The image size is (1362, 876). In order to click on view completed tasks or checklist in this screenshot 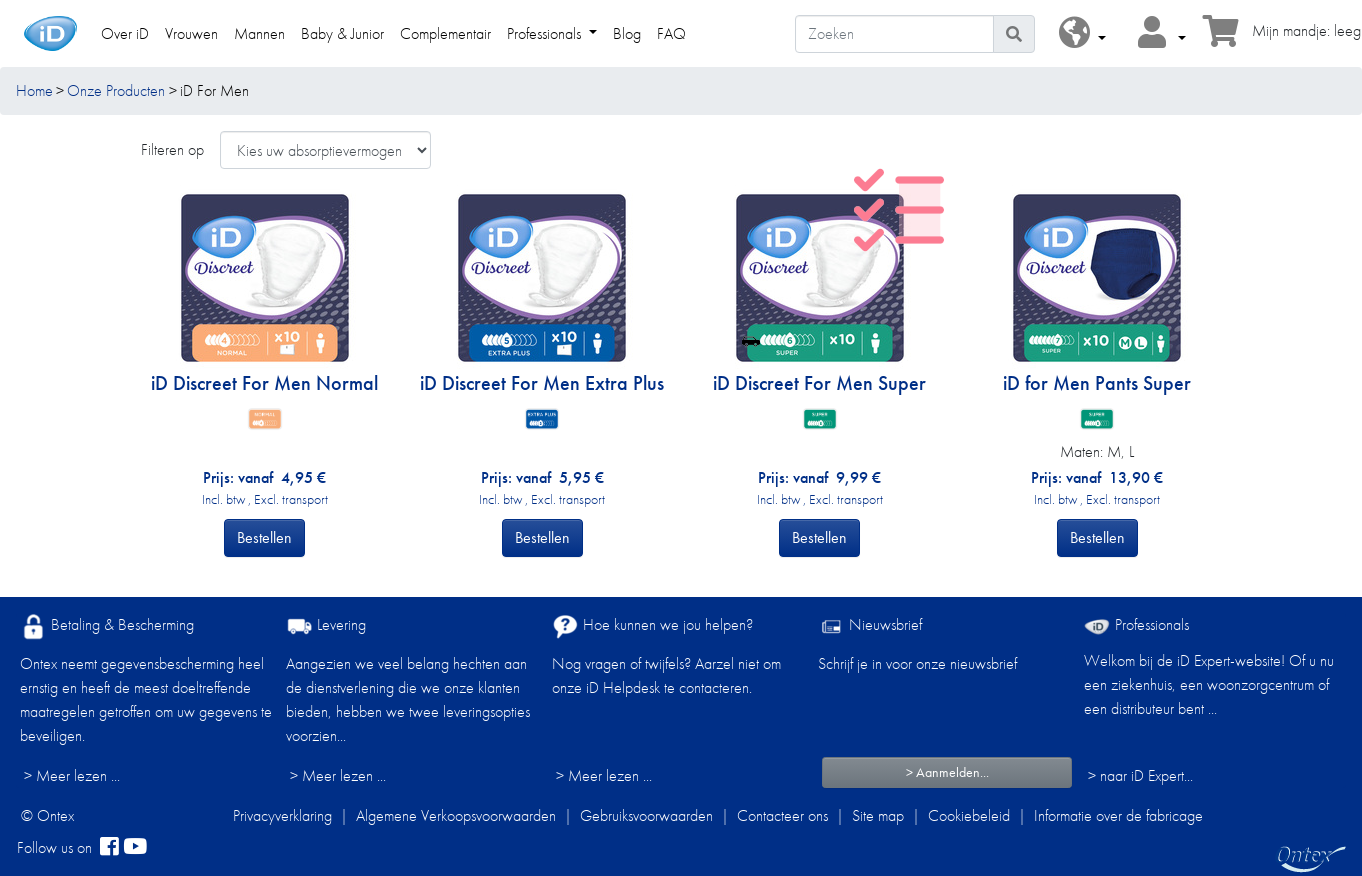, I will do `click(899, 210)`.